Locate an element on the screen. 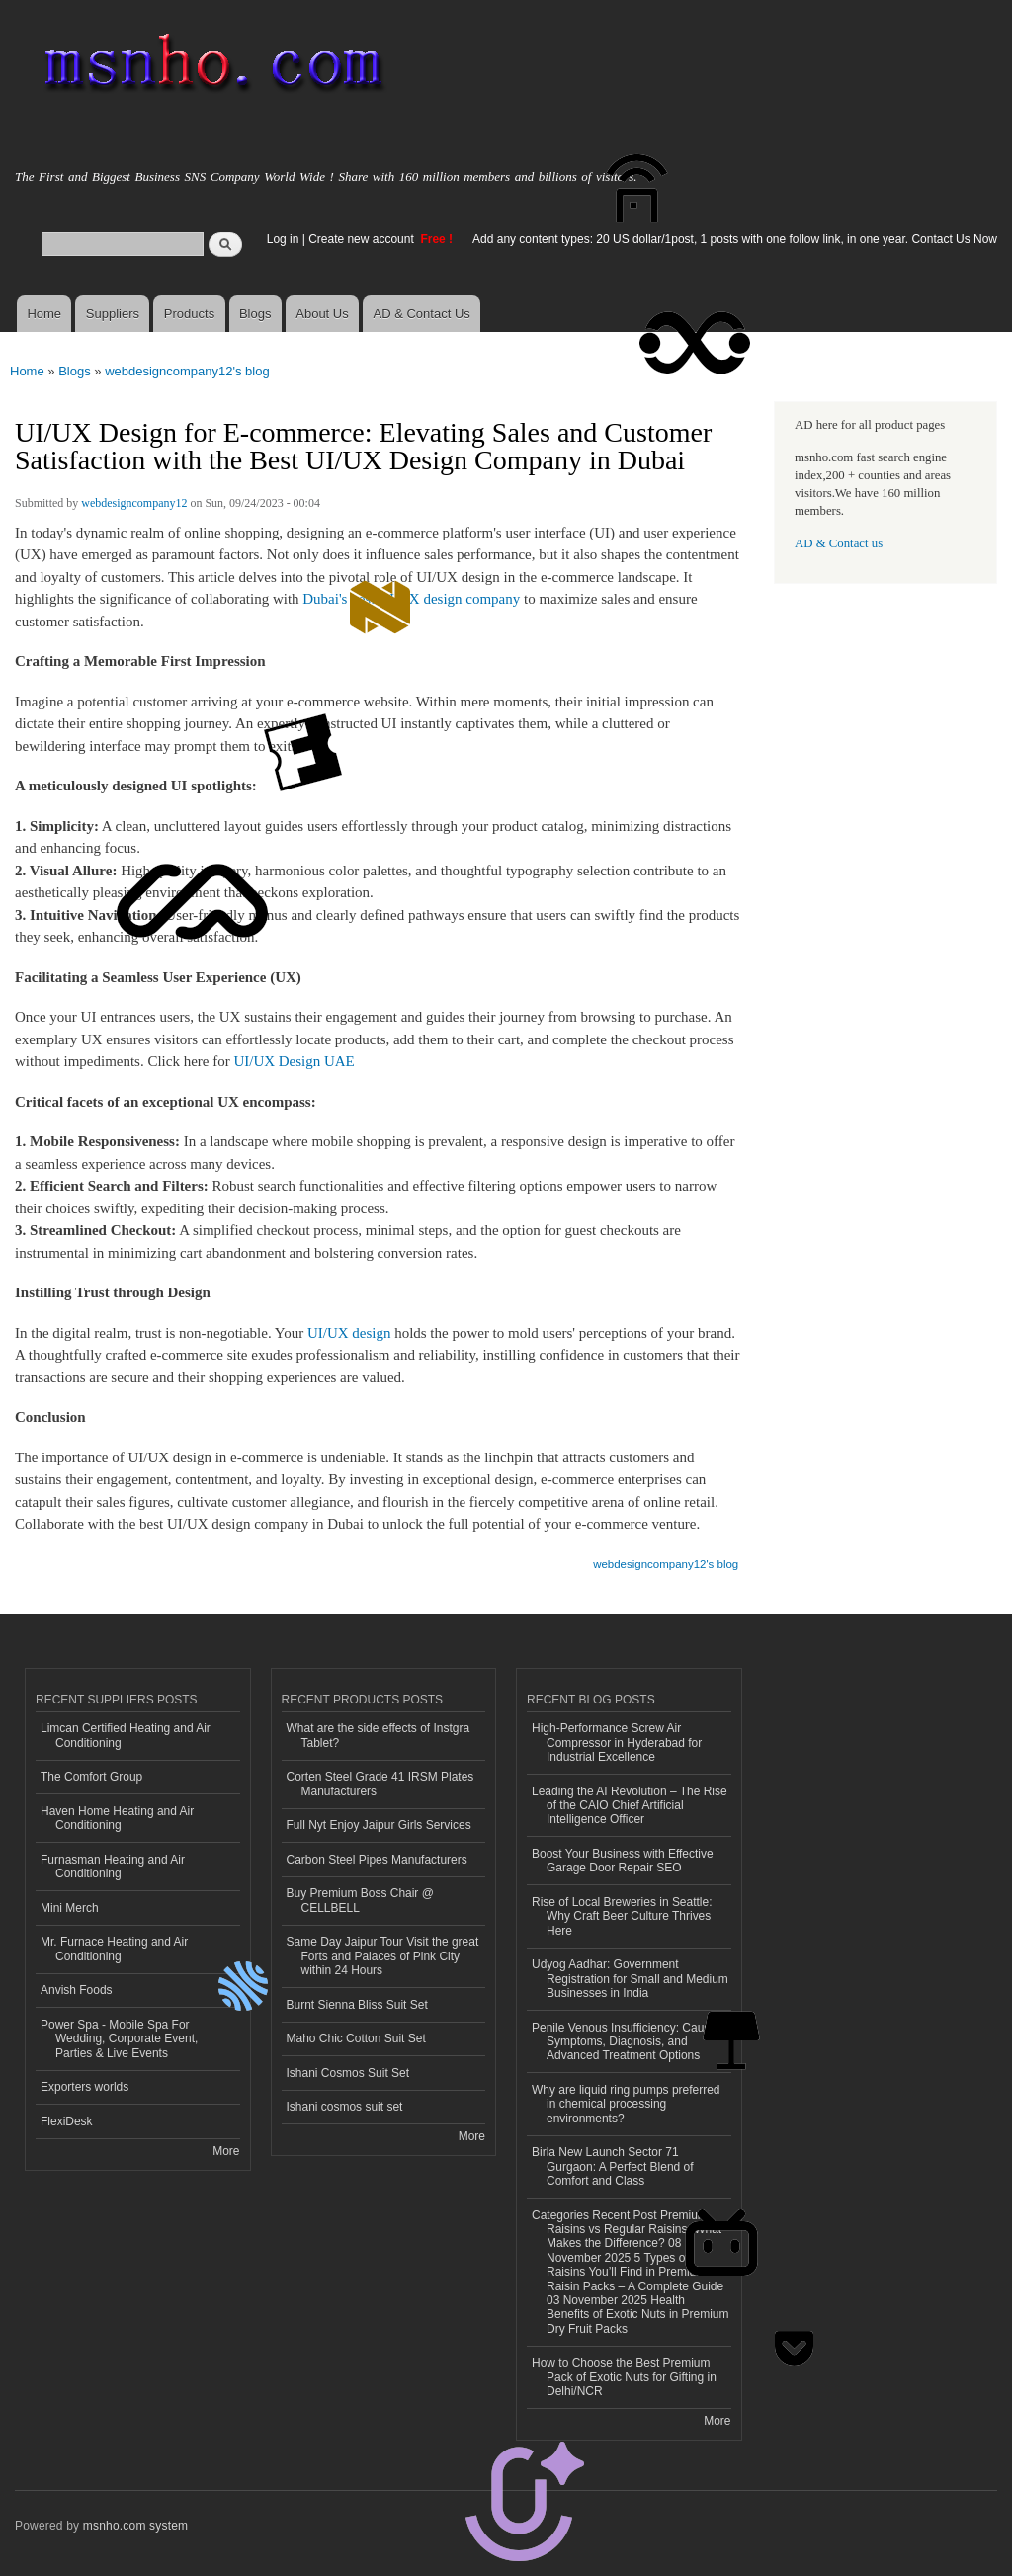 This screenshot has height=2576, width=1012. open Bilibili app is located at coordinates (721, 2243).